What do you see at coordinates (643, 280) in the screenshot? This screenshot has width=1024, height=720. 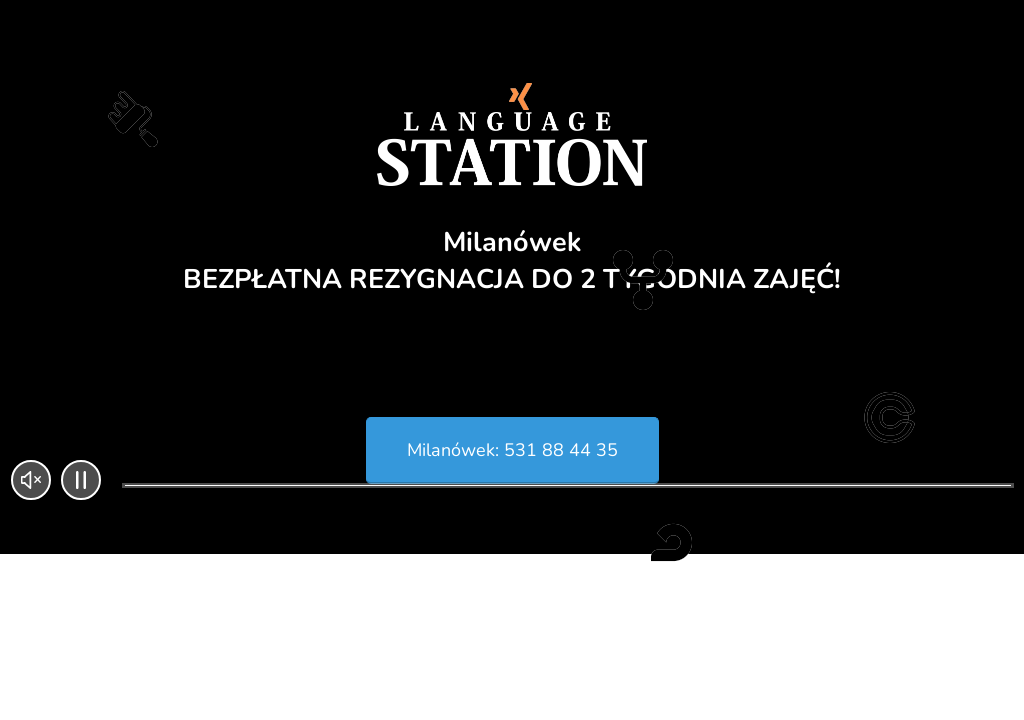 I see `fork a repository` at bounding box center [643, 280].